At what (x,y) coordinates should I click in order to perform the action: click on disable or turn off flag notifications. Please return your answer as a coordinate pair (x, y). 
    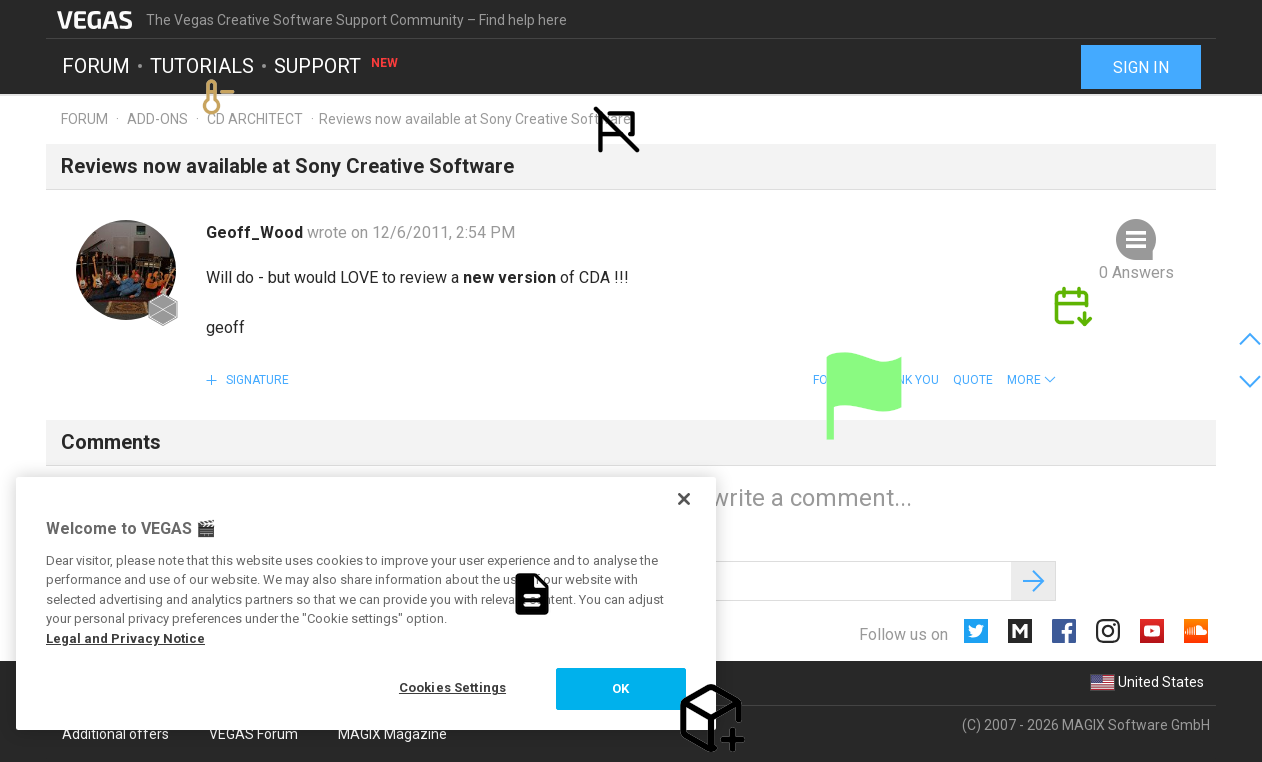
    Looking at the image, I should click on (616, 129).